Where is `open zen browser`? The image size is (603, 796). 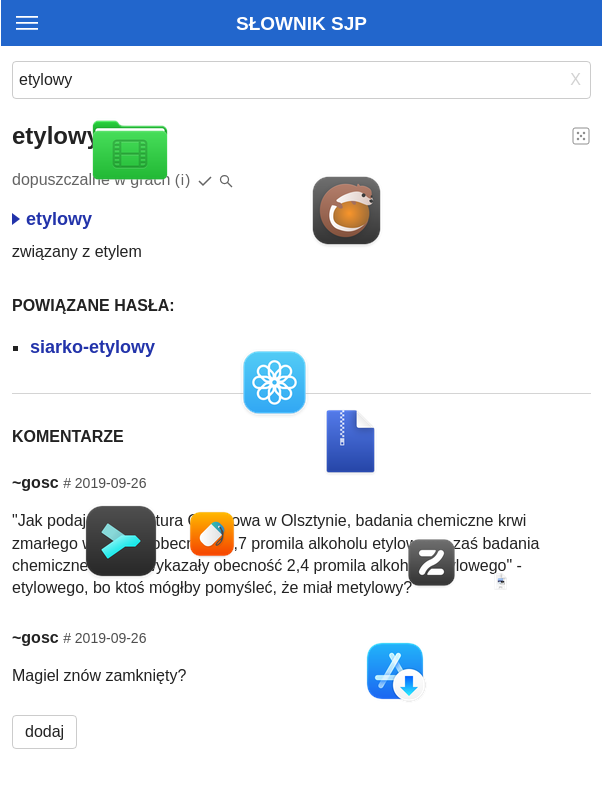 open zen browser is located at coordinates (431, 562).